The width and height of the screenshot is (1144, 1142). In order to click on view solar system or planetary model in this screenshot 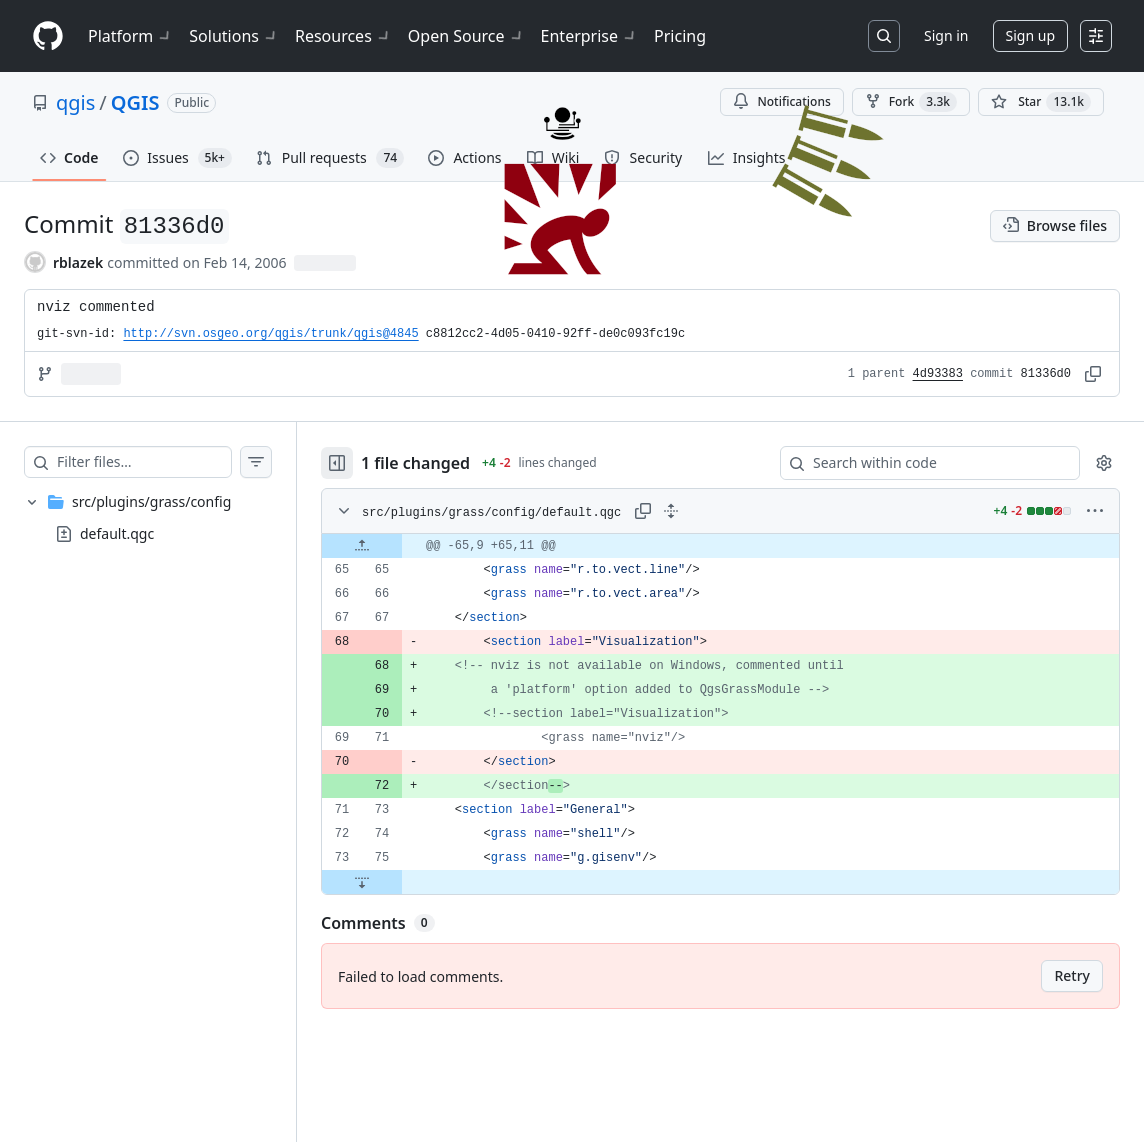, I will do `click(562, 122)`.